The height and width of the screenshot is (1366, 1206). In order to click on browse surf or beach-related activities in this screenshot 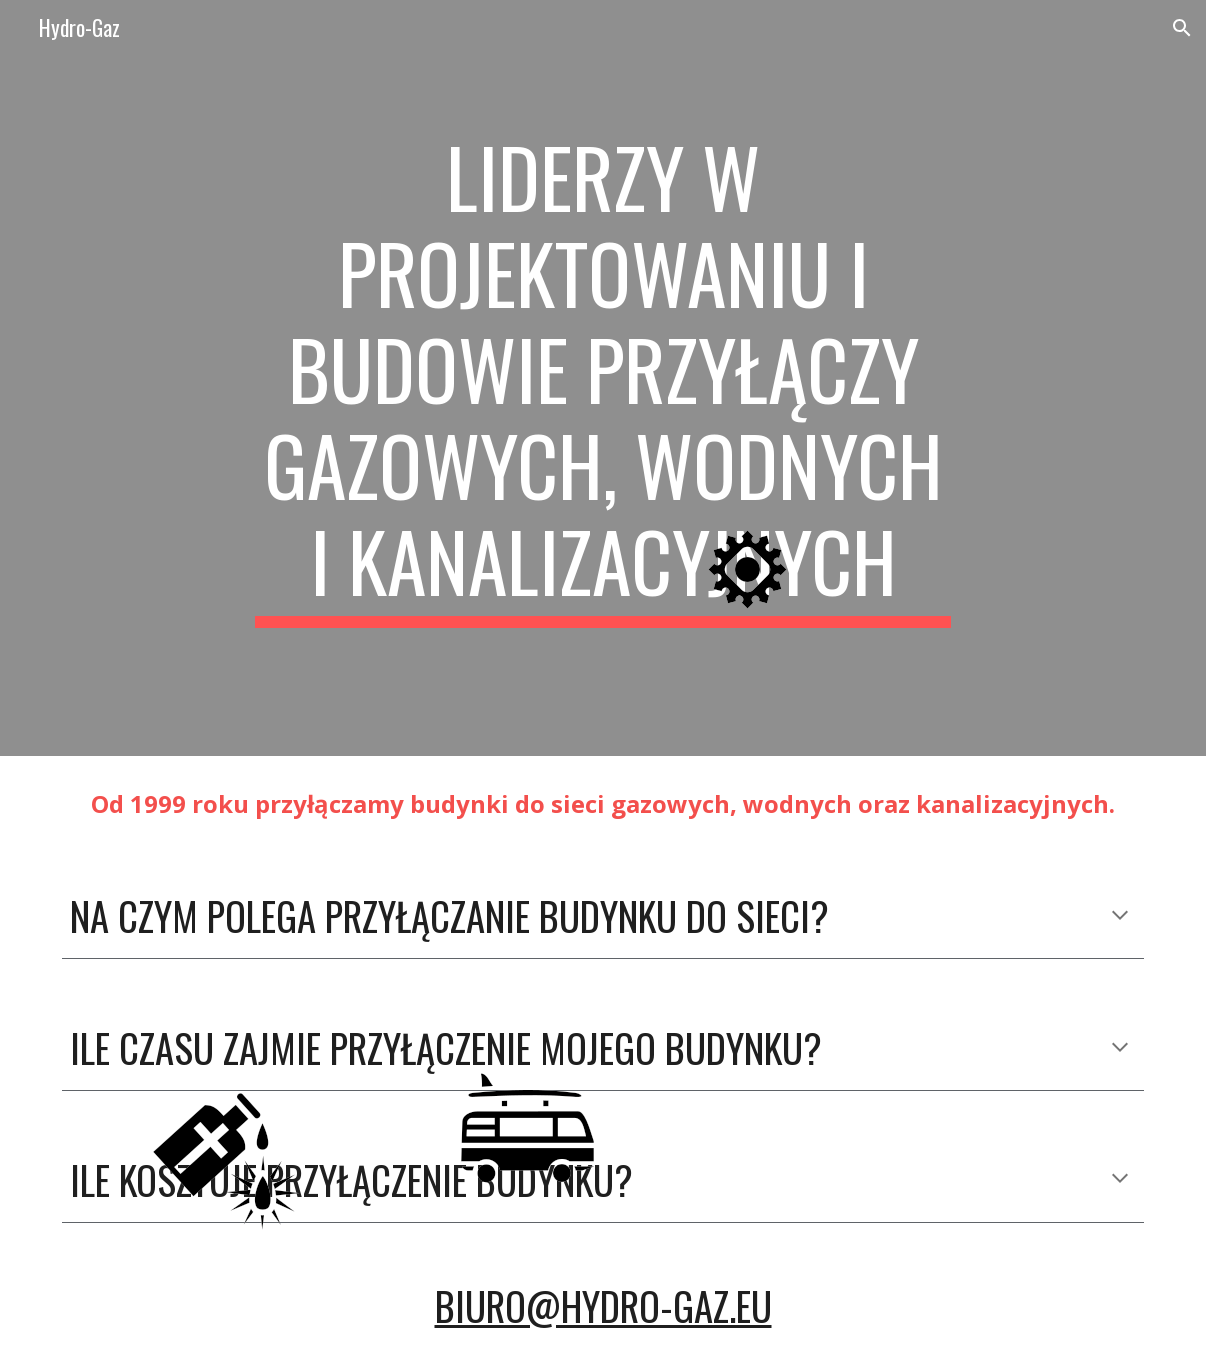, I will do `click(527, 1122)`.